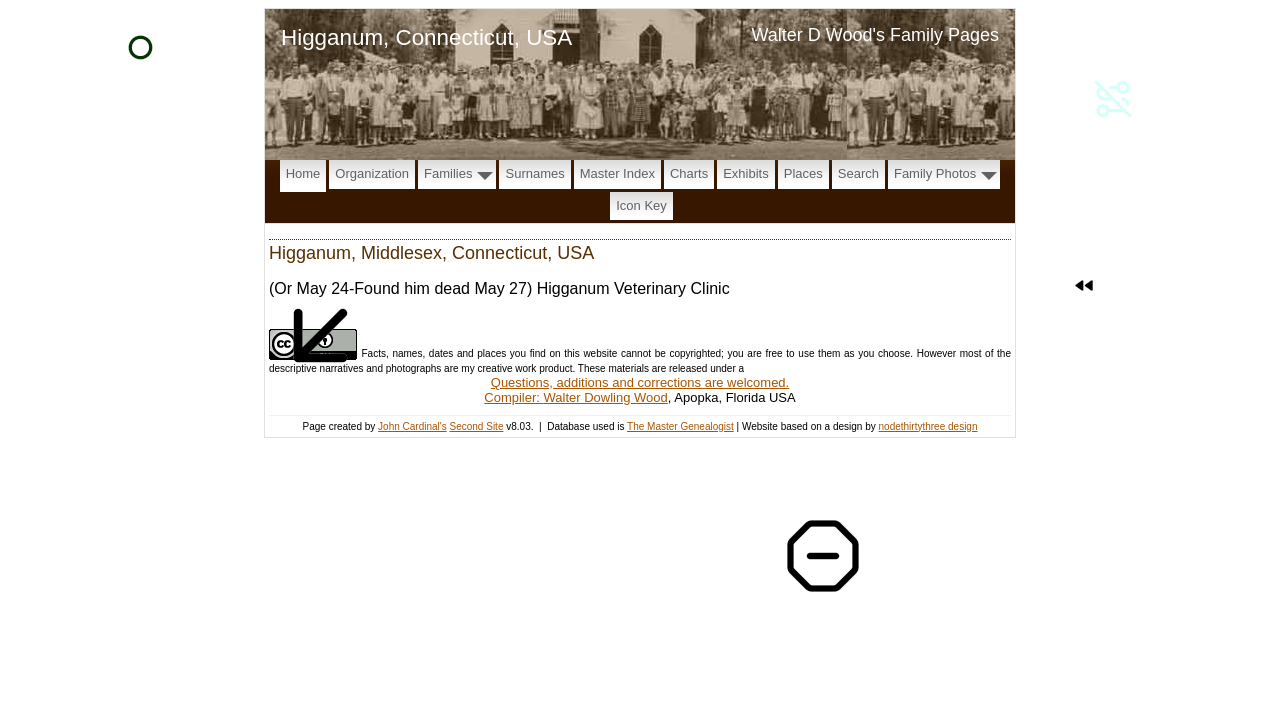 This screenshot has height=720, width=1280. I want to click on rewind media content quickly, so click(1084, 285).